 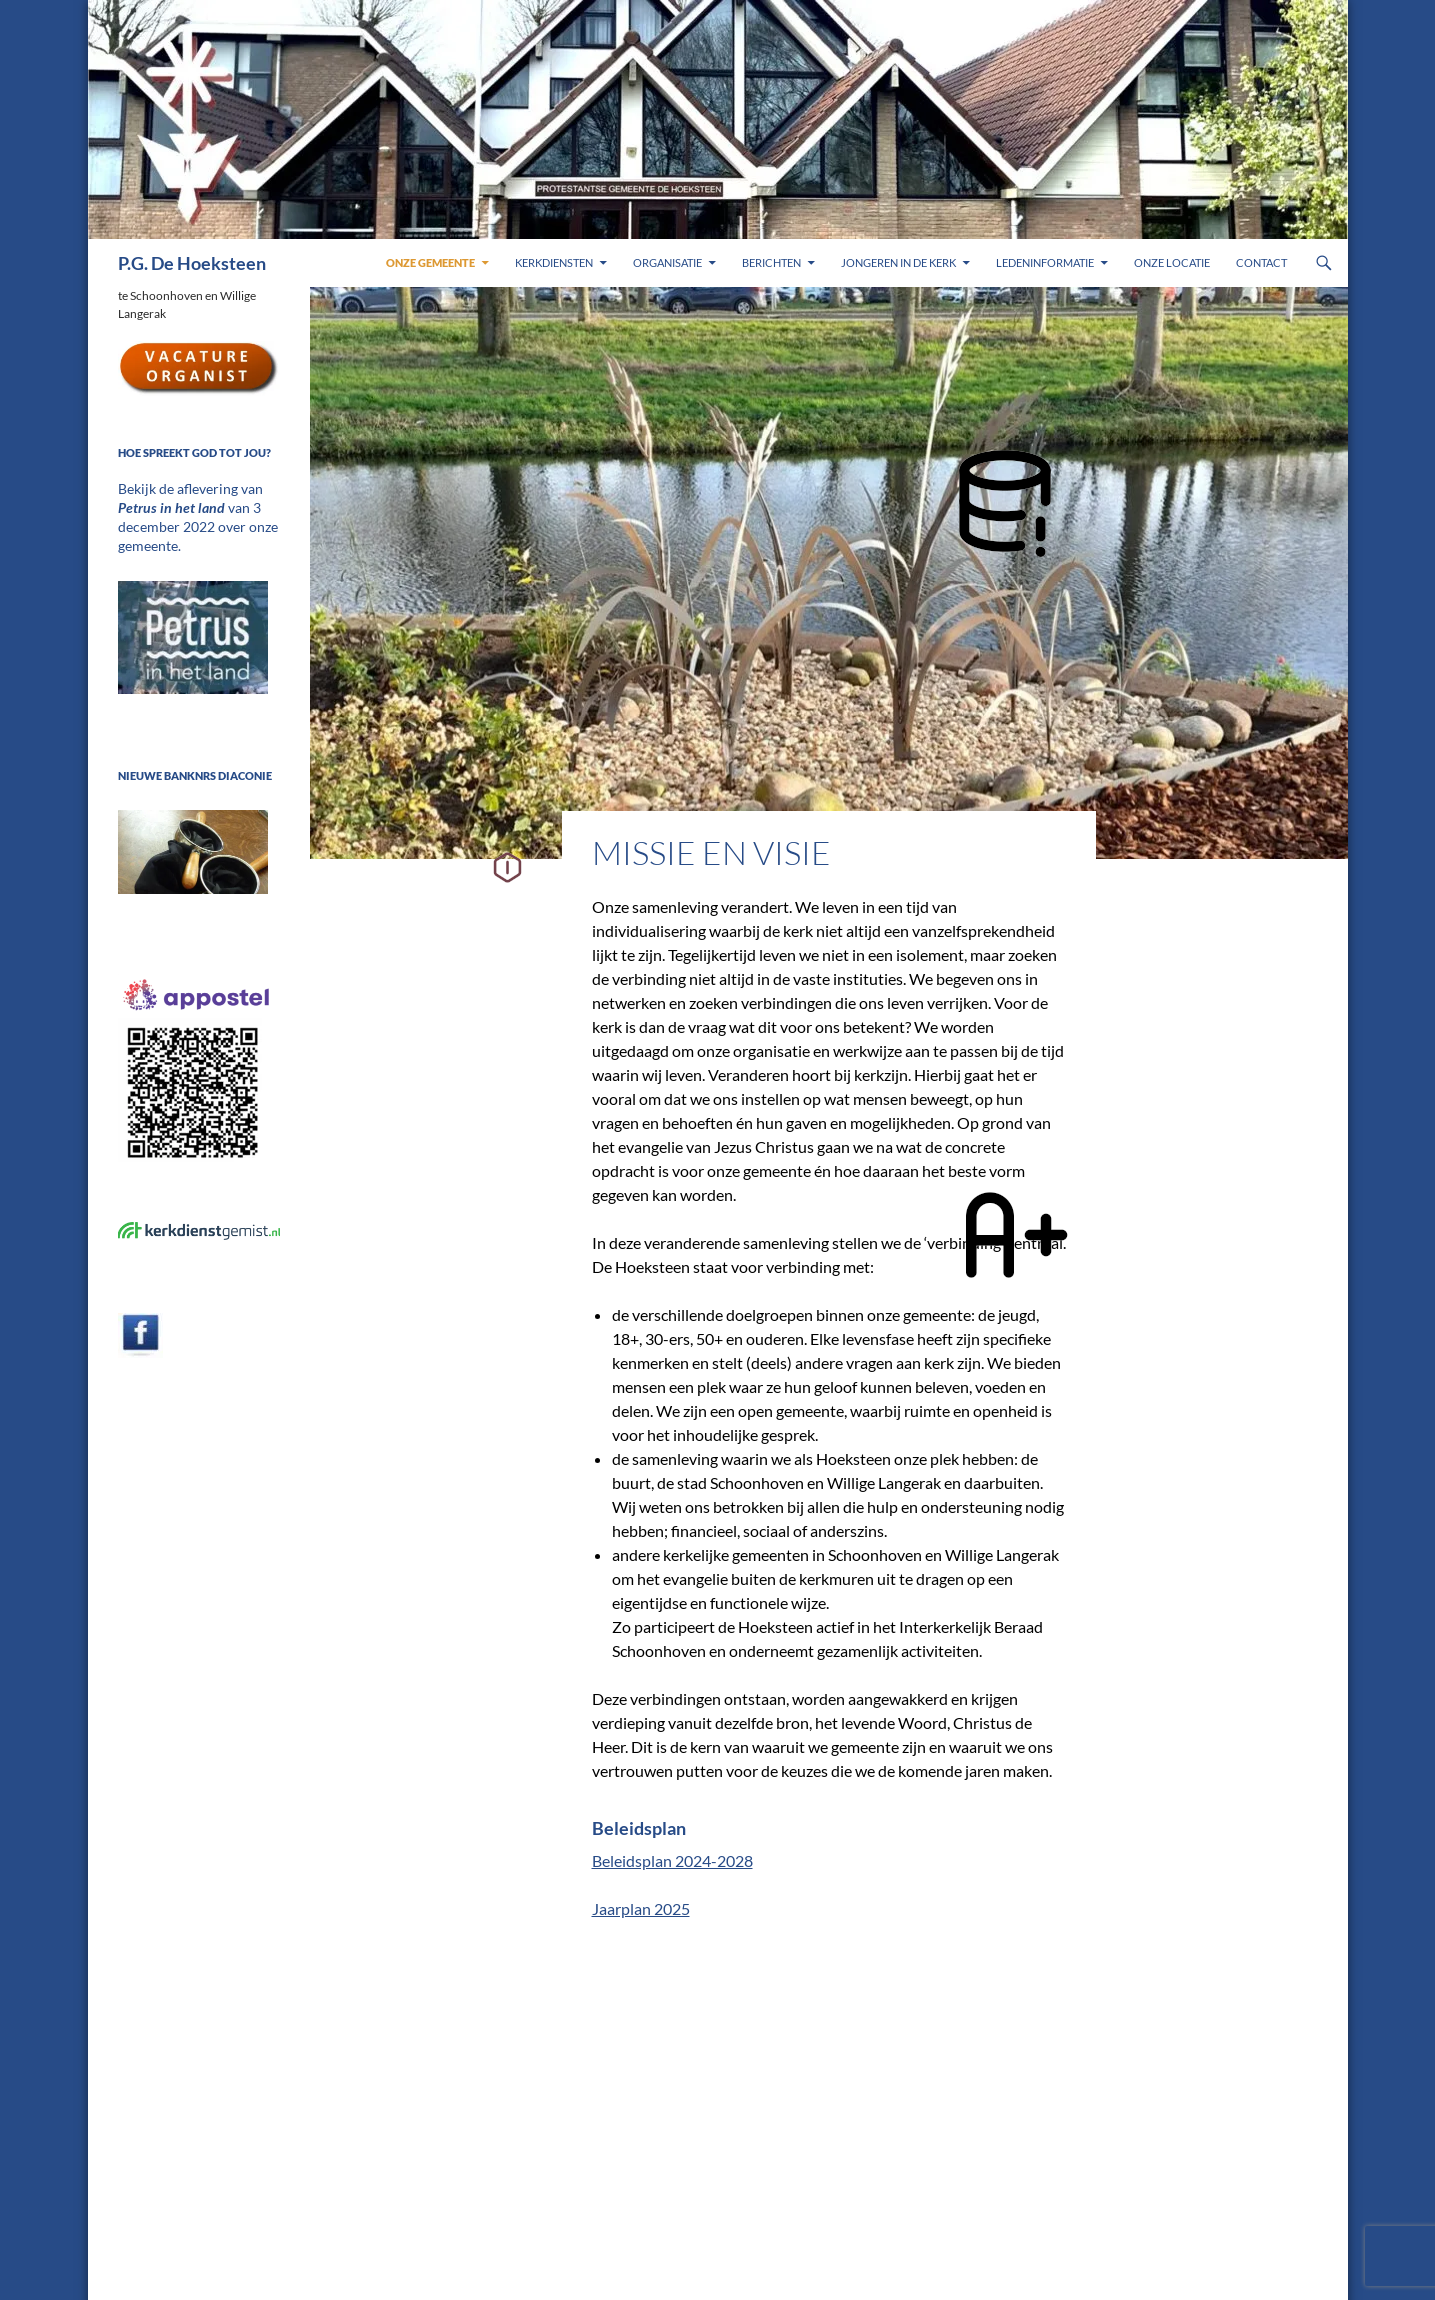 What do you see at coordinates (507, 867) in the screenshot?
I see `access information or details` at bounding box center [507, 867].